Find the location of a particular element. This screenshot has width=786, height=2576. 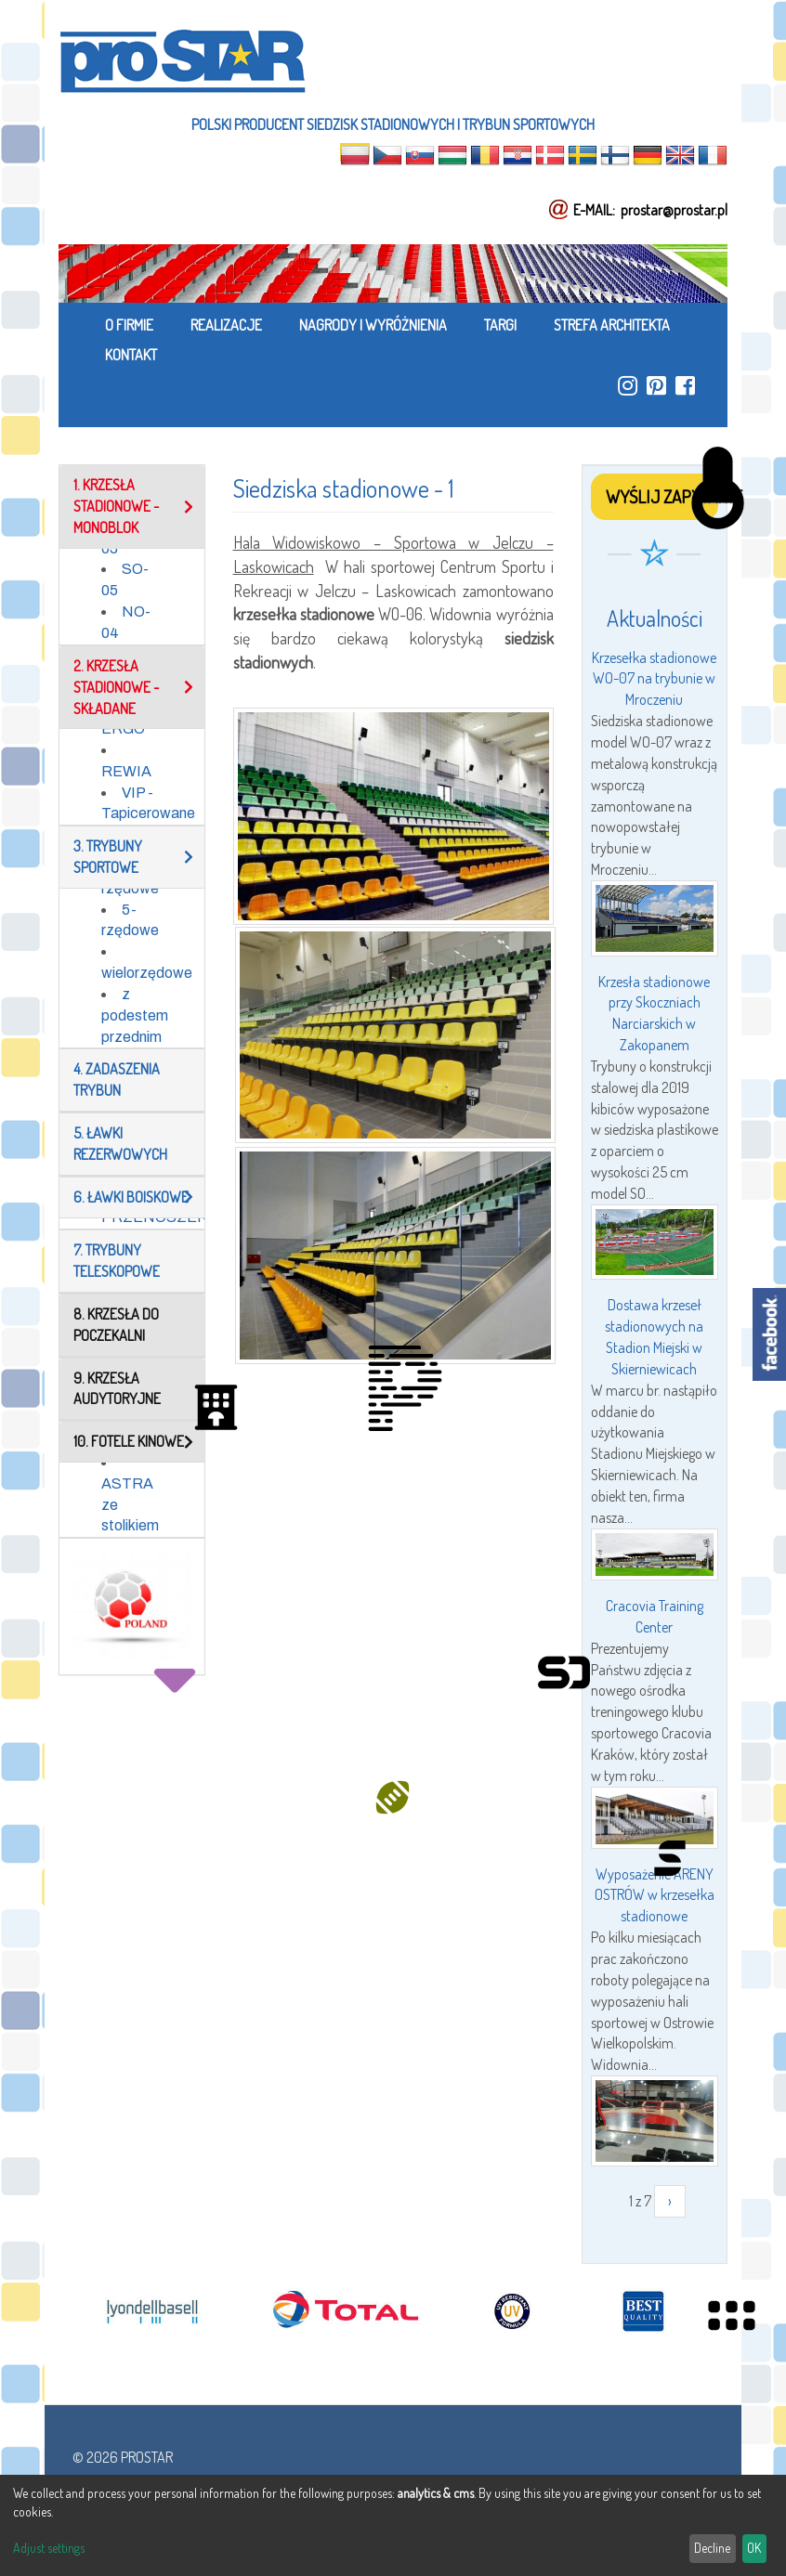

switch to grid view layout is located at coordinates (731, 2315).